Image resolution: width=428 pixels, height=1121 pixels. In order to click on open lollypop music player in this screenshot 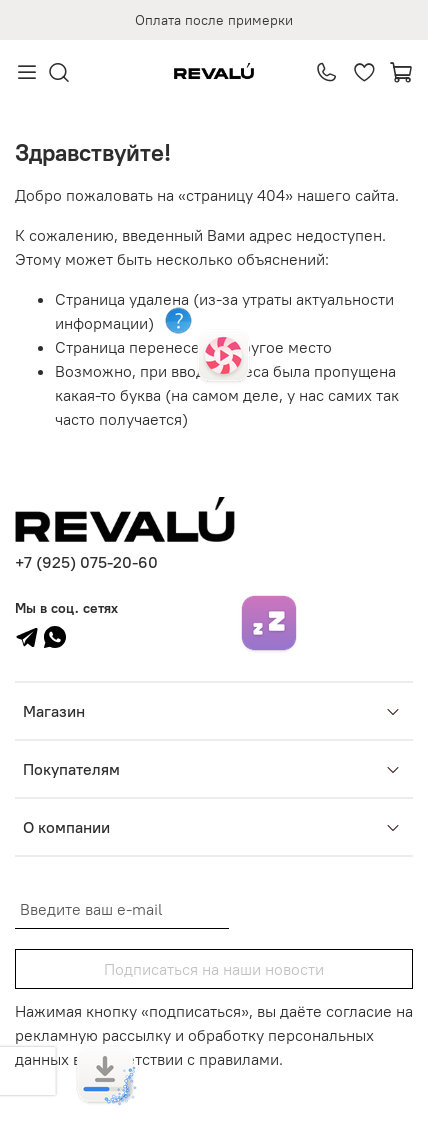, I will do `click(223, 355)`.